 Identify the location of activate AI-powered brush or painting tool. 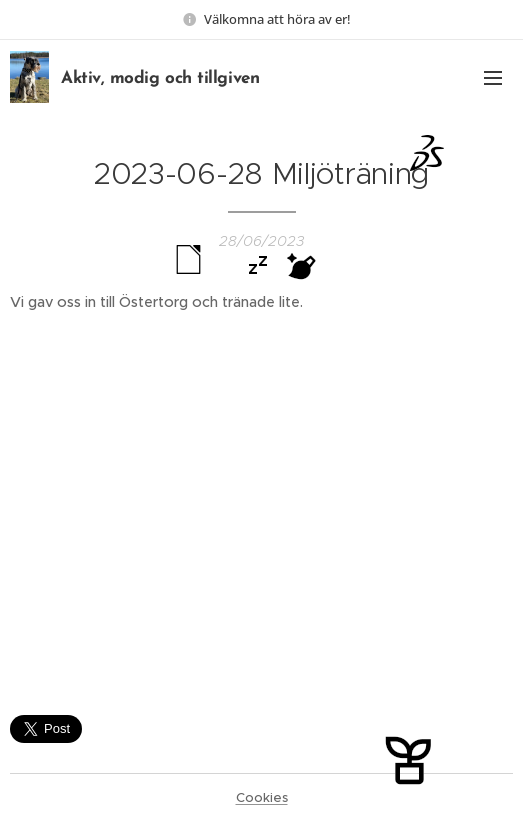
(302, 268).